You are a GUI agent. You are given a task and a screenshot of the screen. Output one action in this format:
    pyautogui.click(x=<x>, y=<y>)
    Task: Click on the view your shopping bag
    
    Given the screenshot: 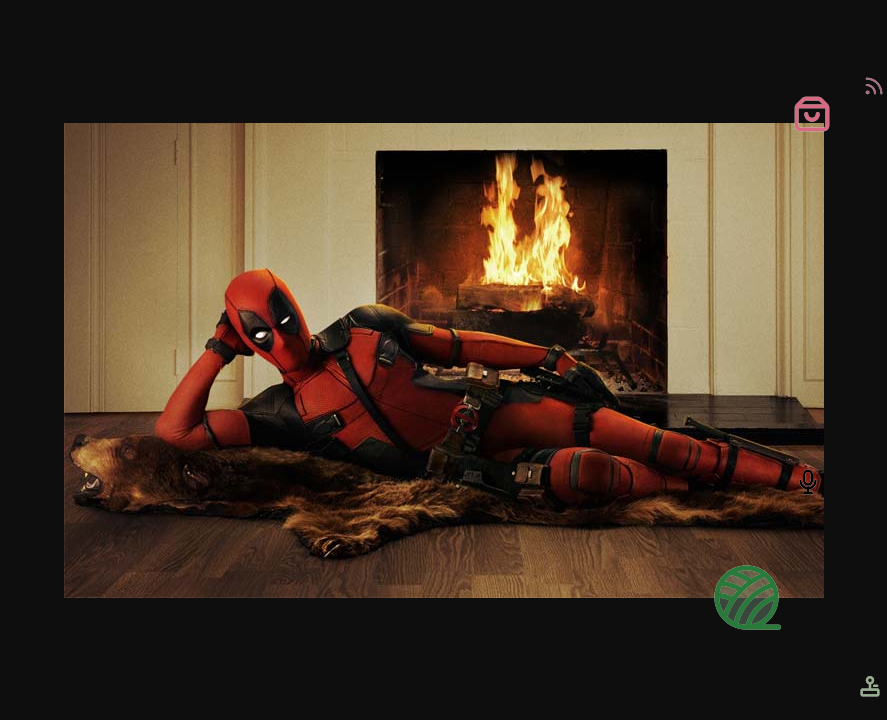 What is the action you would take?
    pyautogui.click(x=812, y=114)
    